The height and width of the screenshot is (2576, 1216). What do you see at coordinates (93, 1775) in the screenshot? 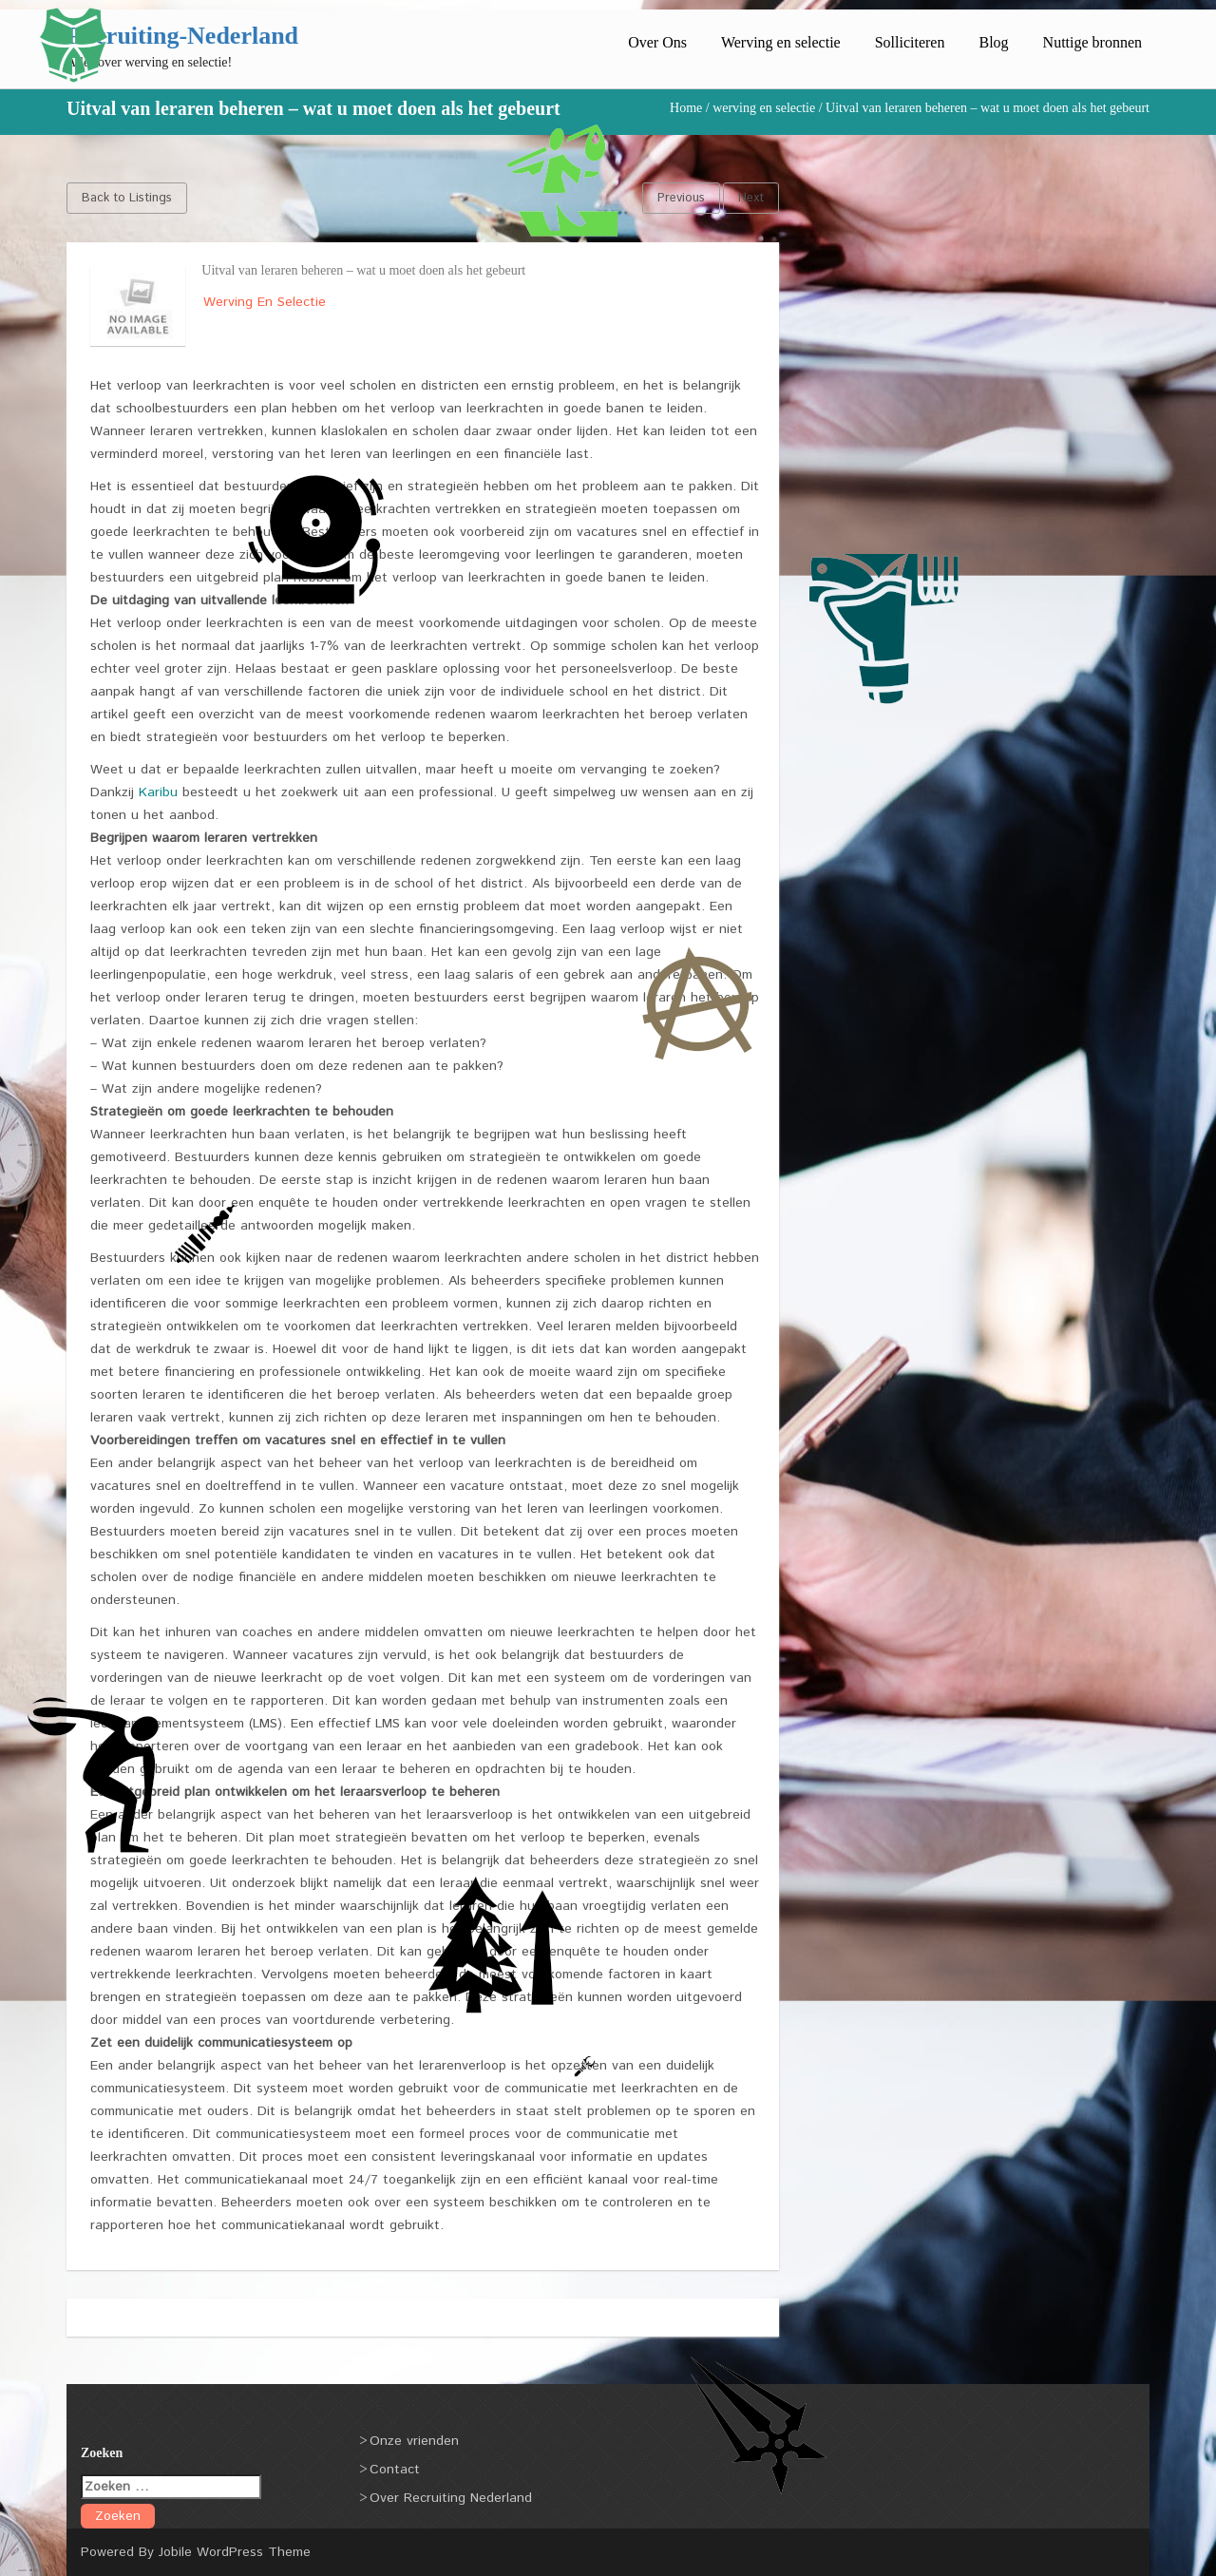
I see `access discus throw or athletics events` at bounding box center [93, 1775].